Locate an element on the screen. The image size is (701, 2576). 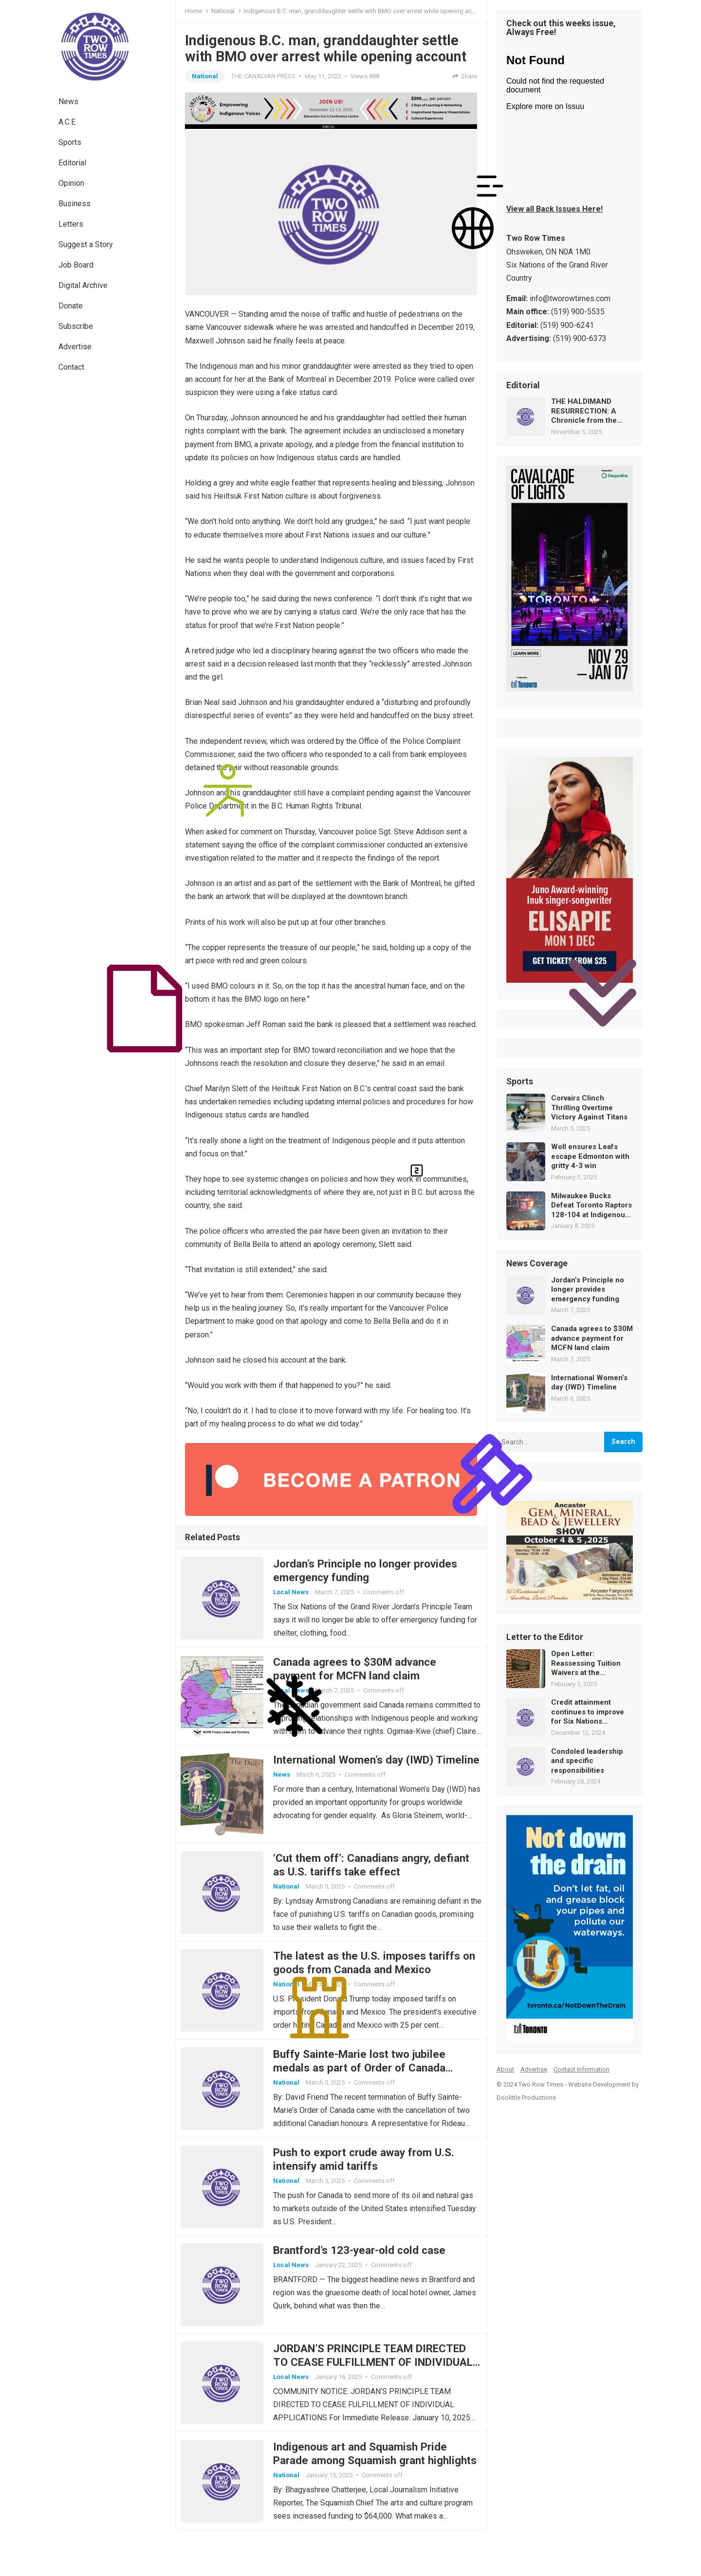
disable cooling or air conditioning mode is located at coordinates (295, 1706).